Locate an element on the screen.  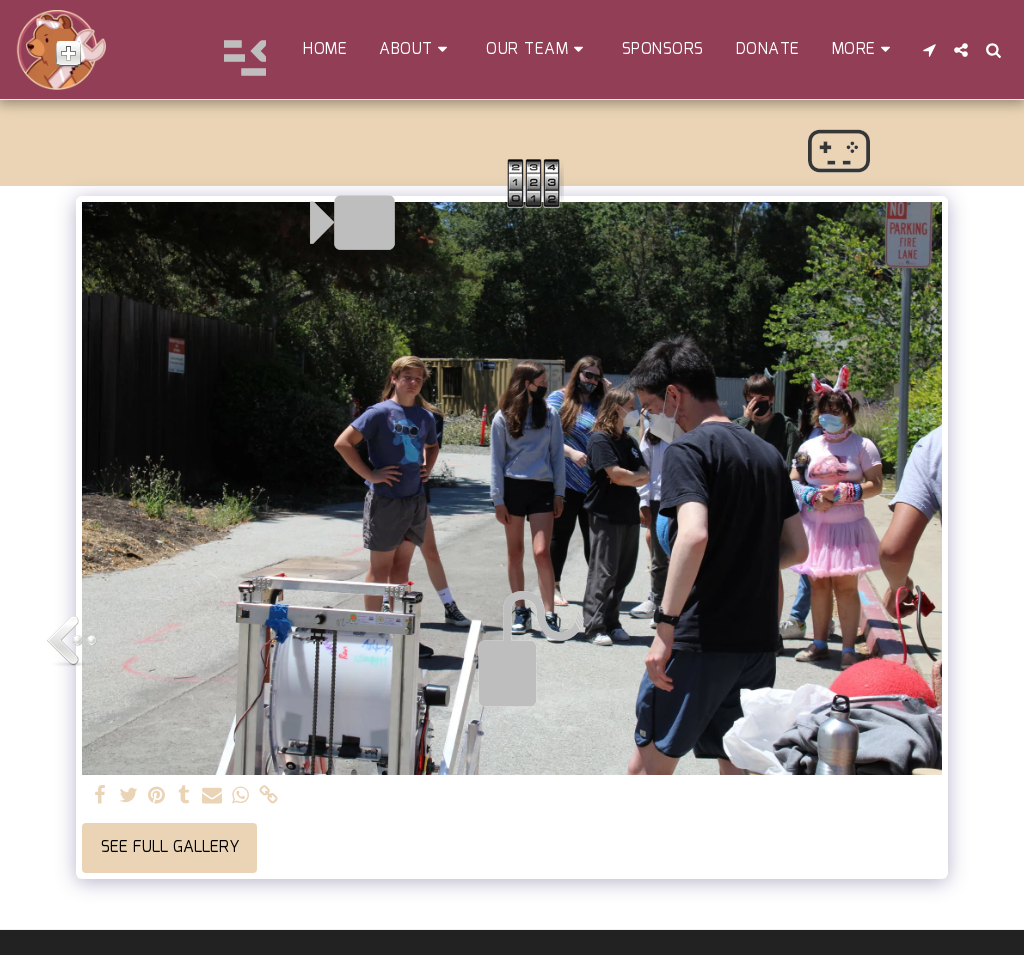
access webcam or video camera settings is located at coordinates (352, 219).